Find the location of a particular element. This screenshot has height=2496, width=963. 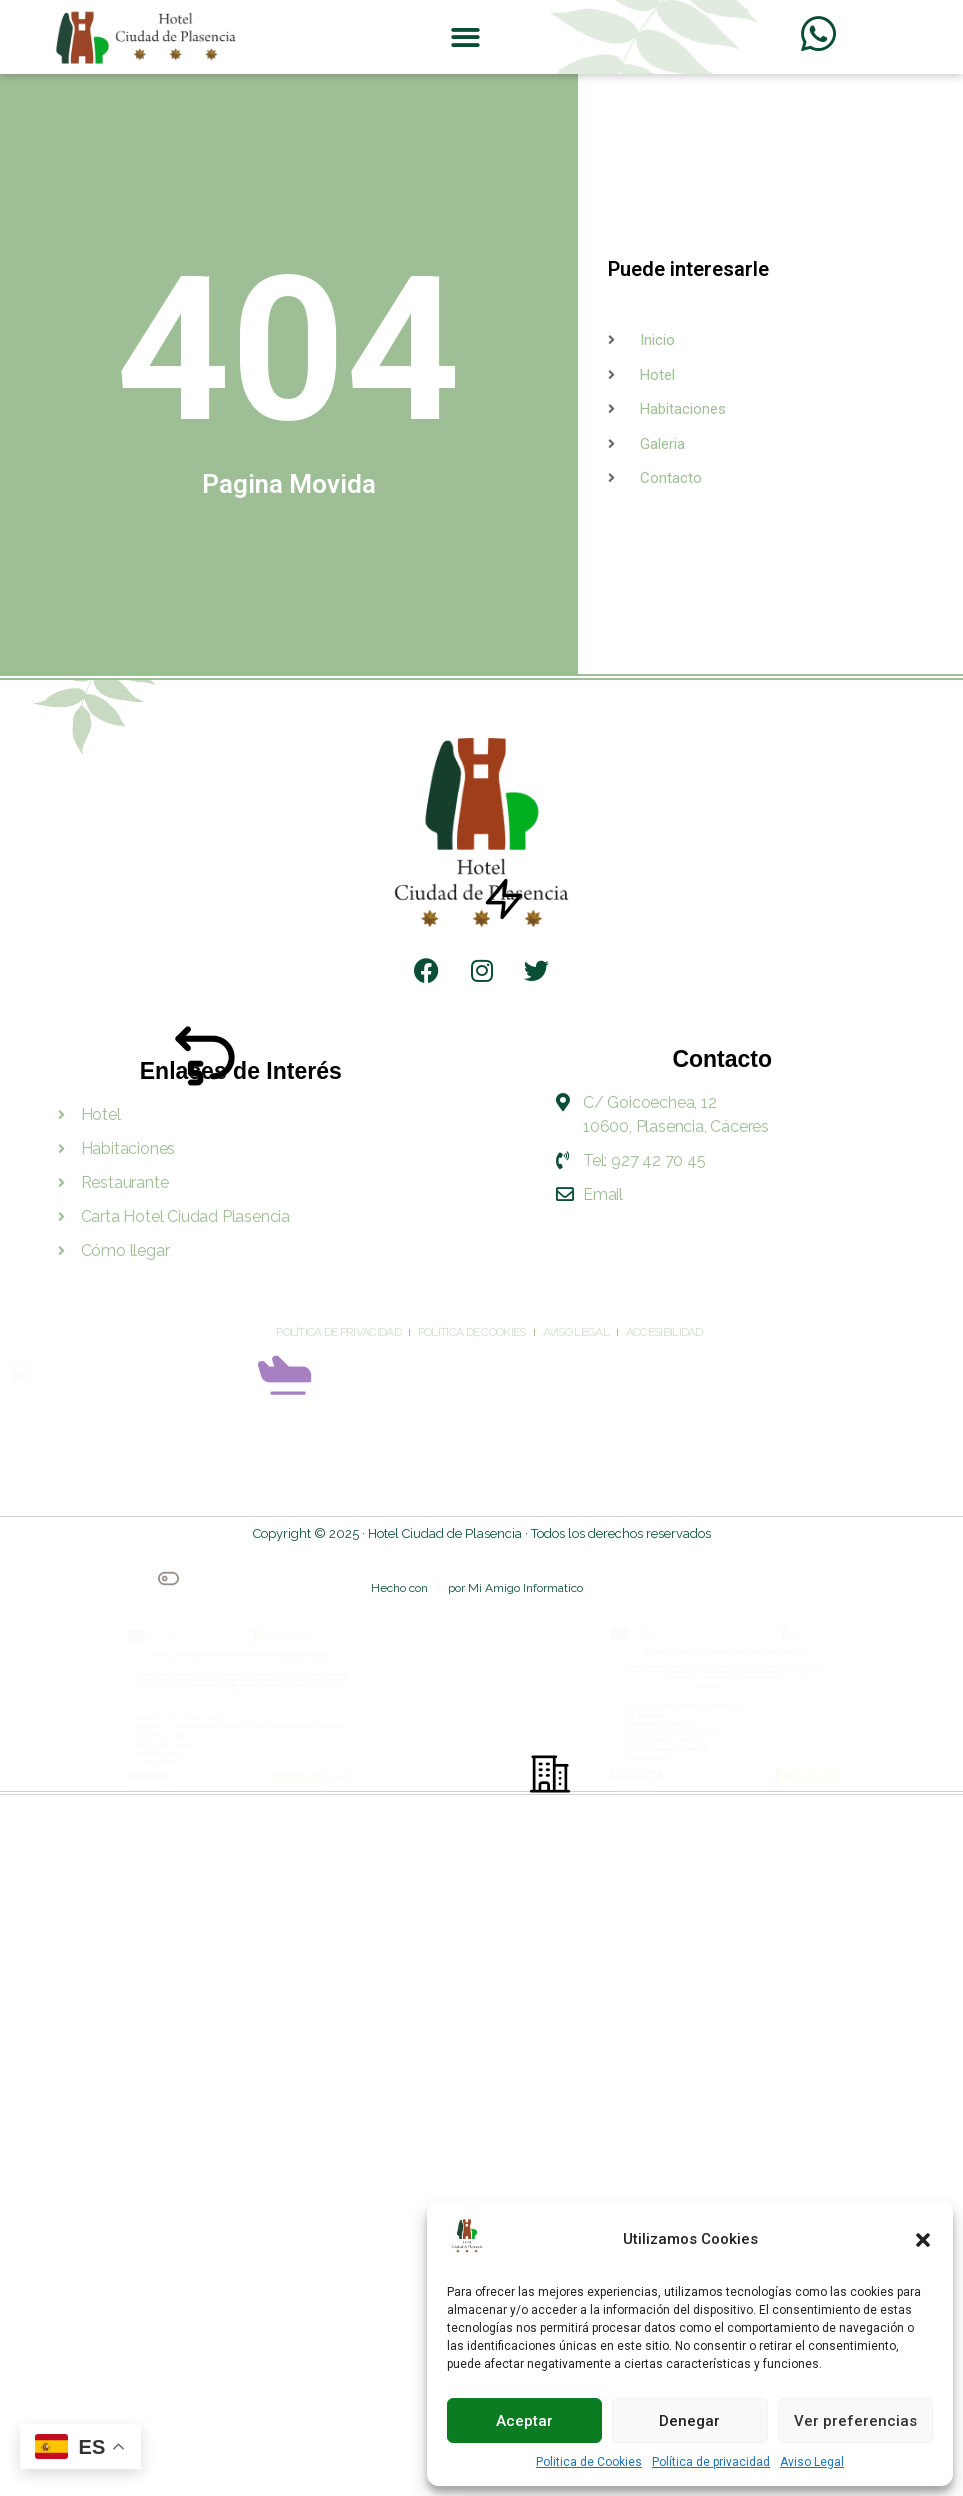

rewind media by 5 seconds is located at coordinates (203, 1057).